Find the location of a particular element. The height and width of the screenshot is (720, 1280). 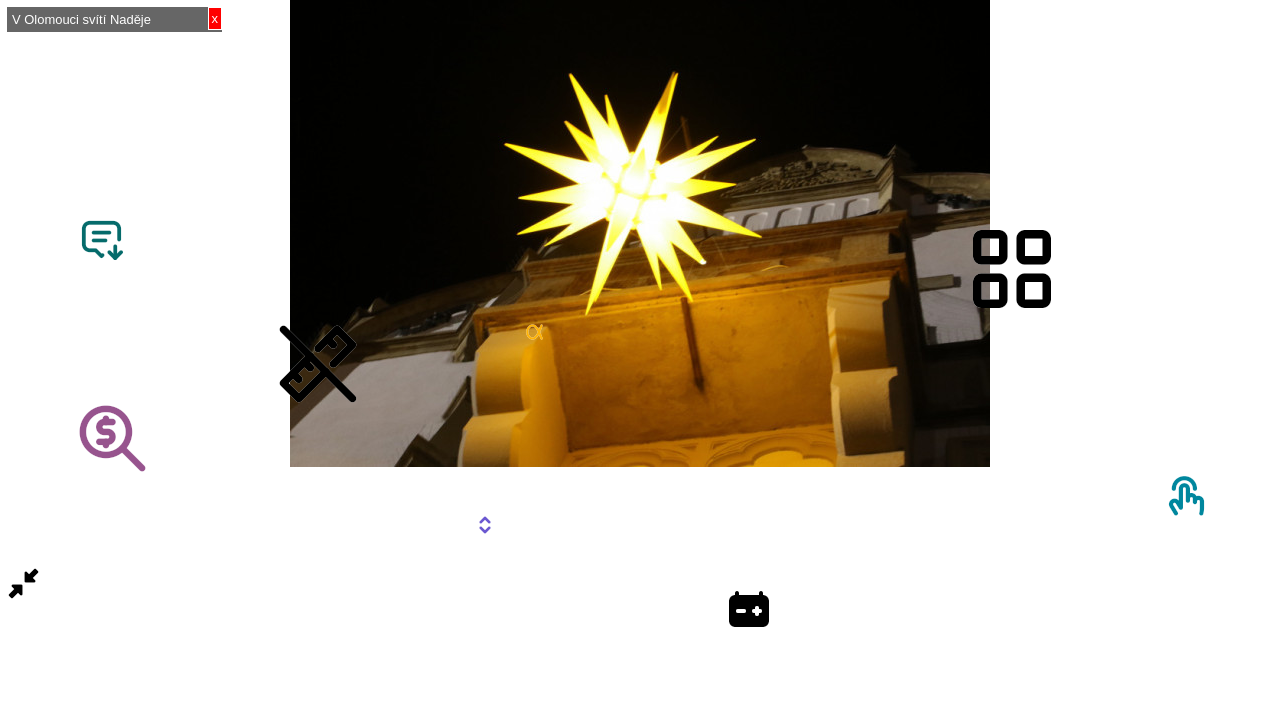

indicates vehicle battery status is located at coordinates (749, 611).